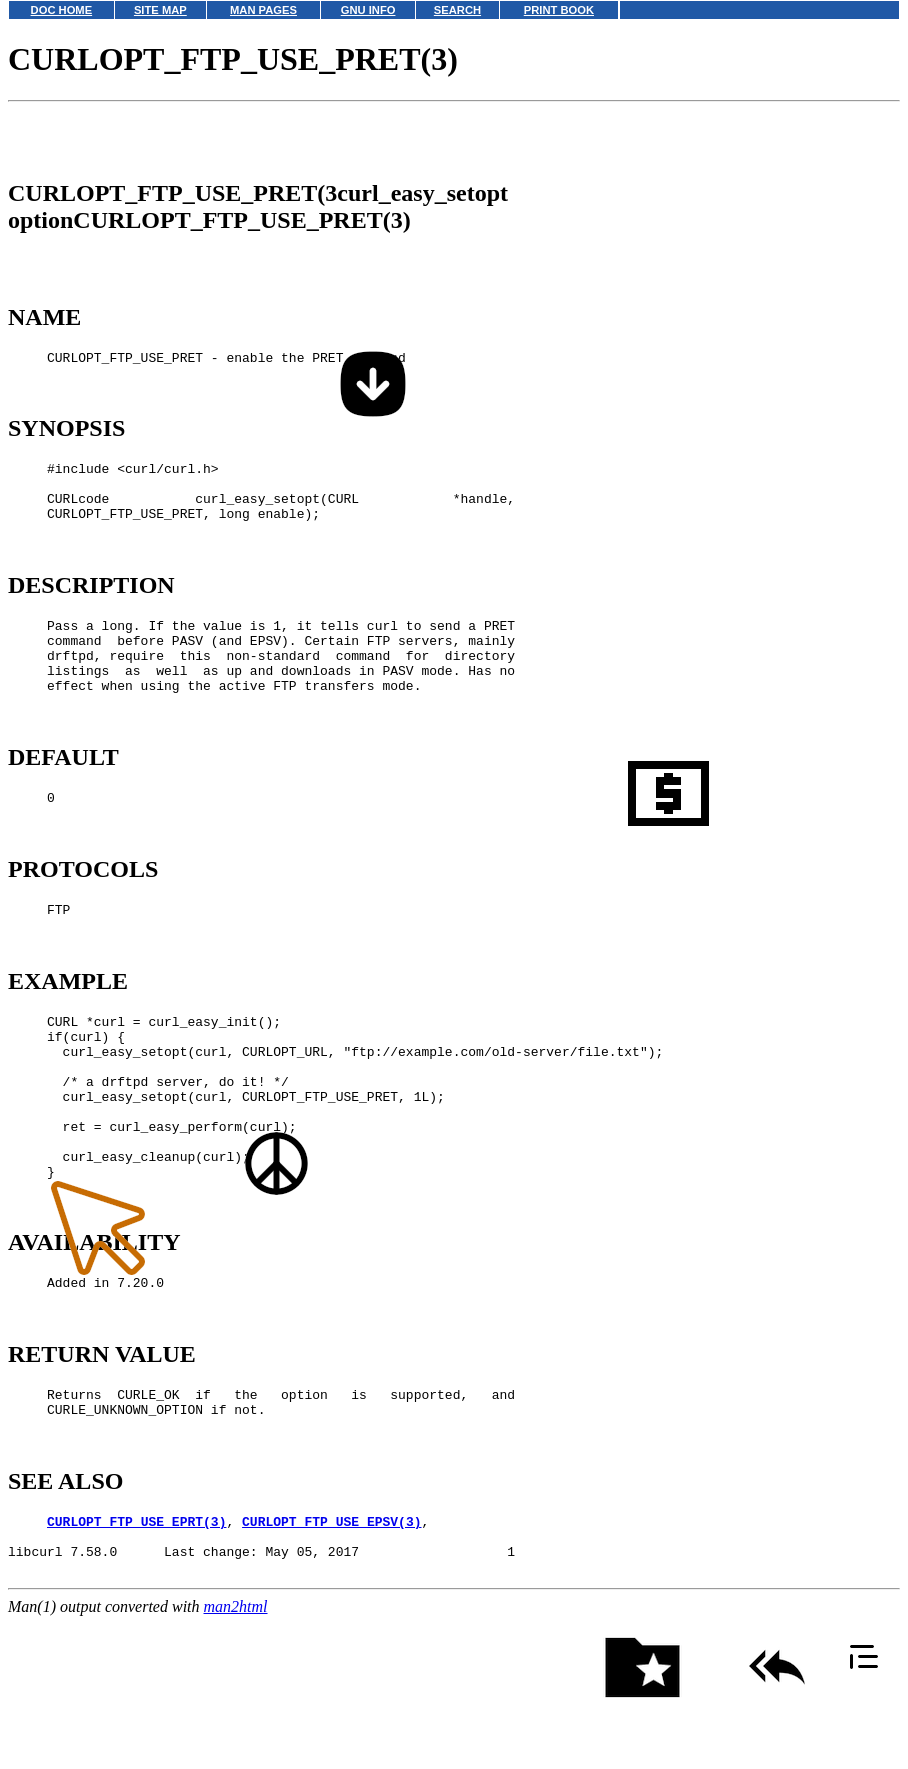 This screenshot has width=908, height=1769. I want to click on peace symbol or anti-war indicator, so click(276, 1163).